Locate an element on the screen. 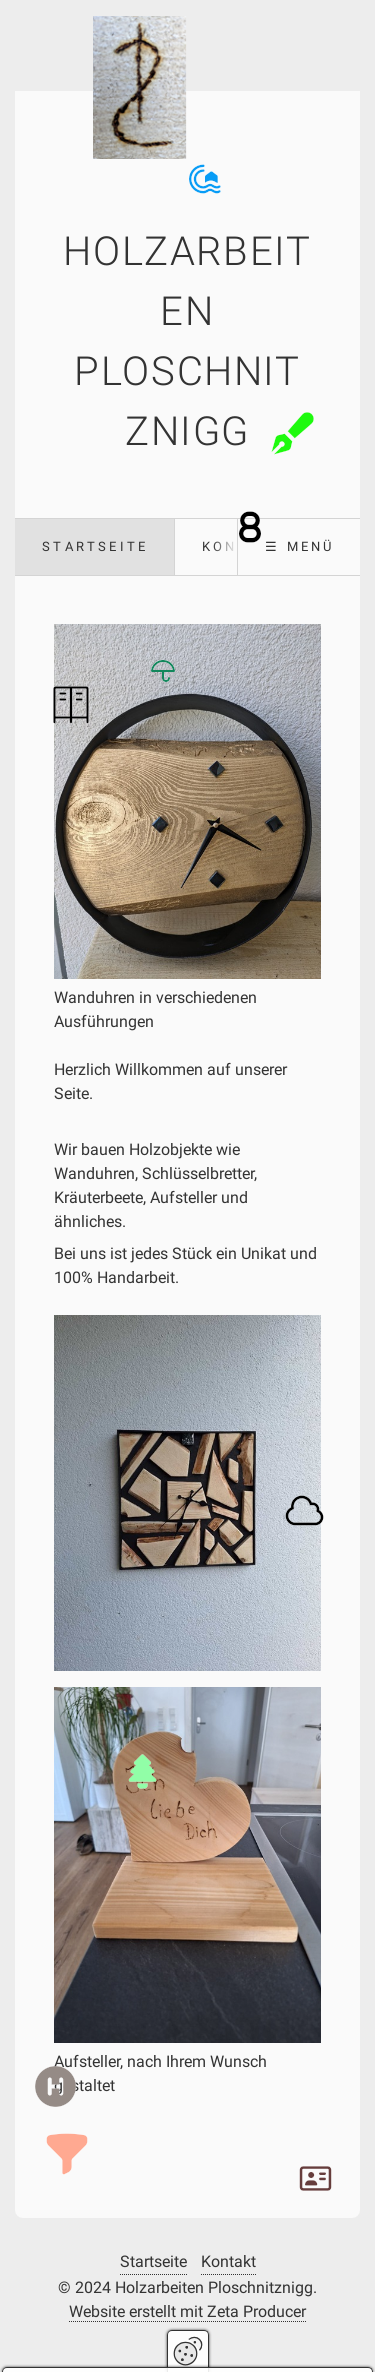  indicates tsunami or flood warning for residential area is located at coordinates (205, 179).